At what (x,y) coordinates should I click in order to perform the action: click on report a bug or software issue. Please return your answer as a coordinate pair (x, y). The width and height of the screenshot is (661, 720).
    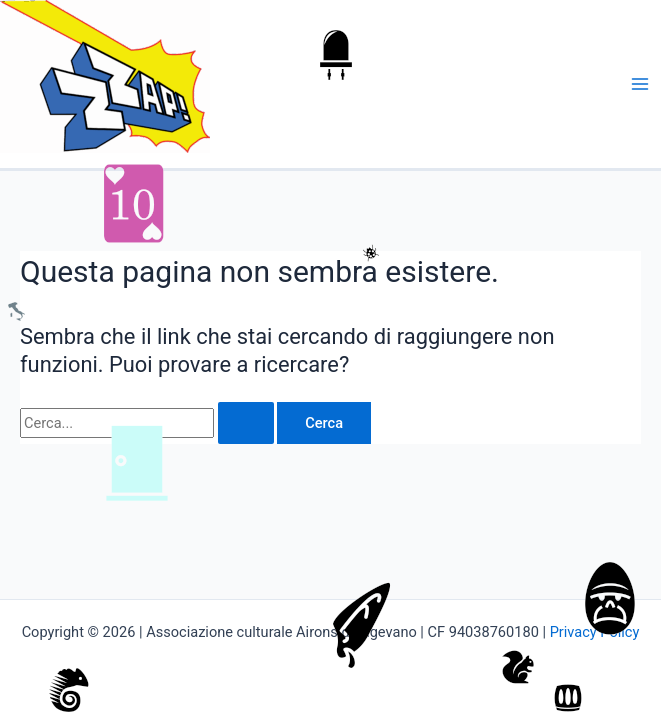
    Looking at the image, I should click on (371, 253).